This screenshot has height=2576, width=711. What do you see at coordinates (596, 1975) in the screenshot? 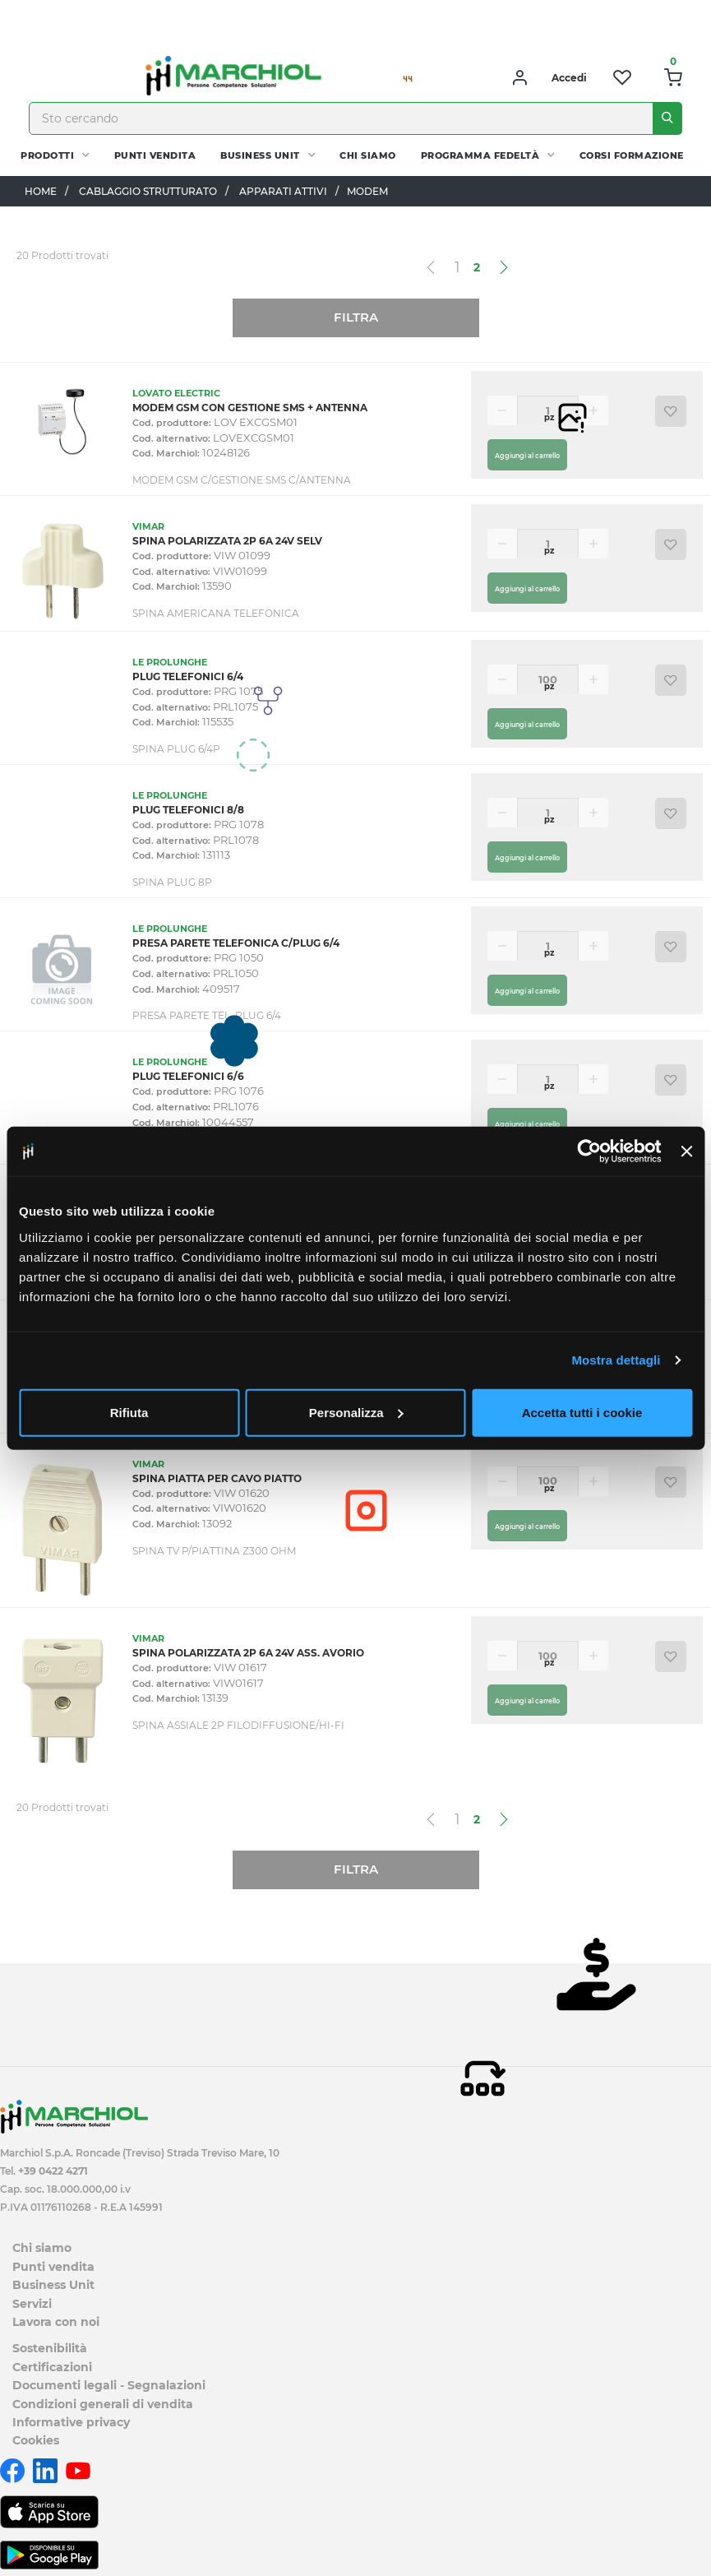
I see `make a payment or donation` at bounding box center [596, 1975].